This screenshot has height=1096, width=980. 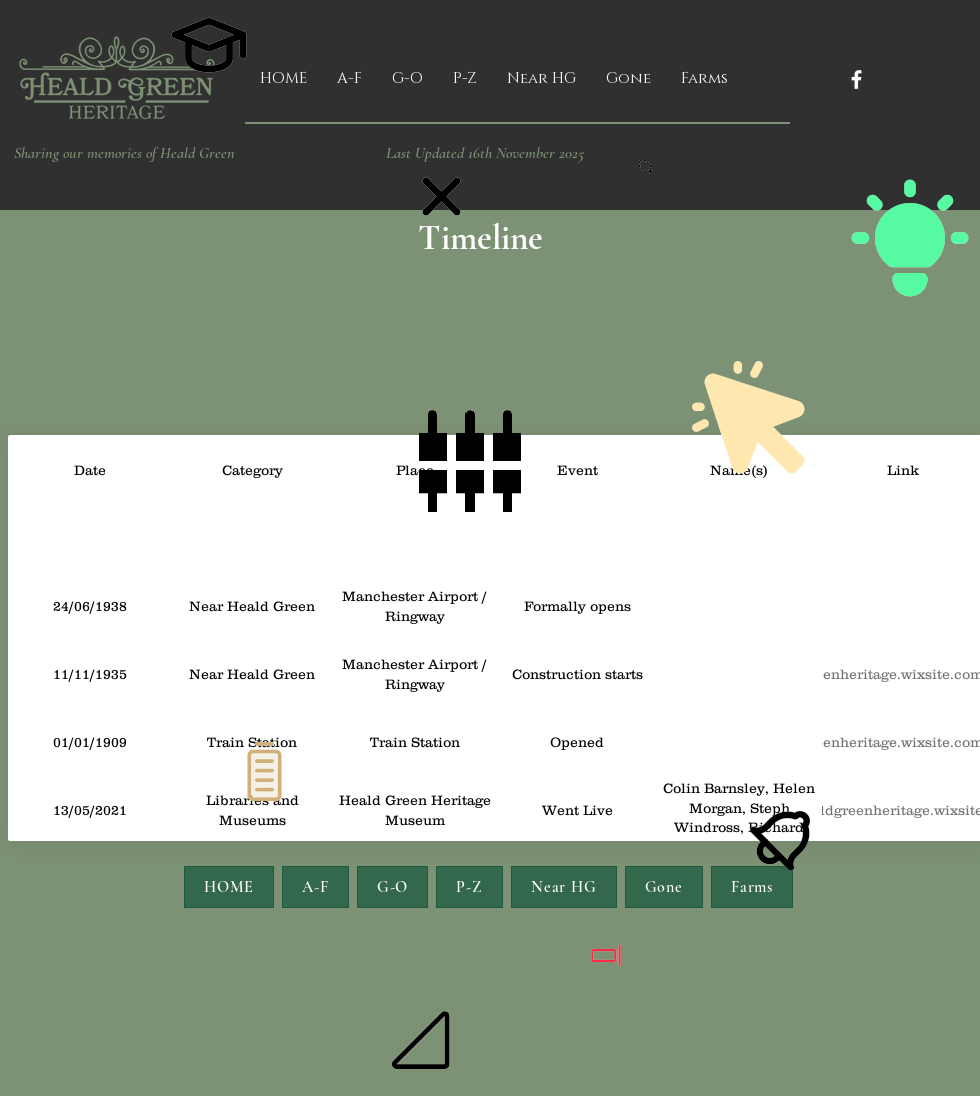 I want to click on indicates no cellular signal available, so click(x=425, y=1042).